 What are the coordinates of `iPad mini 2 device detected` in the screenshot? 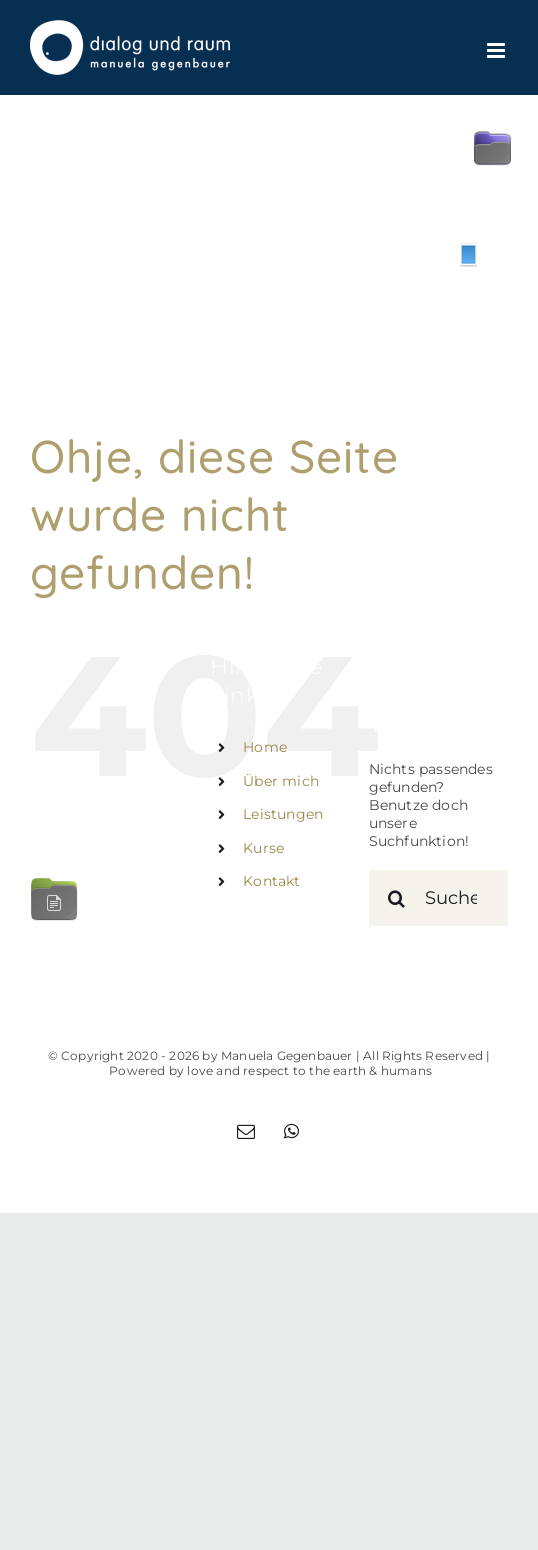 It's located at (468, 252).